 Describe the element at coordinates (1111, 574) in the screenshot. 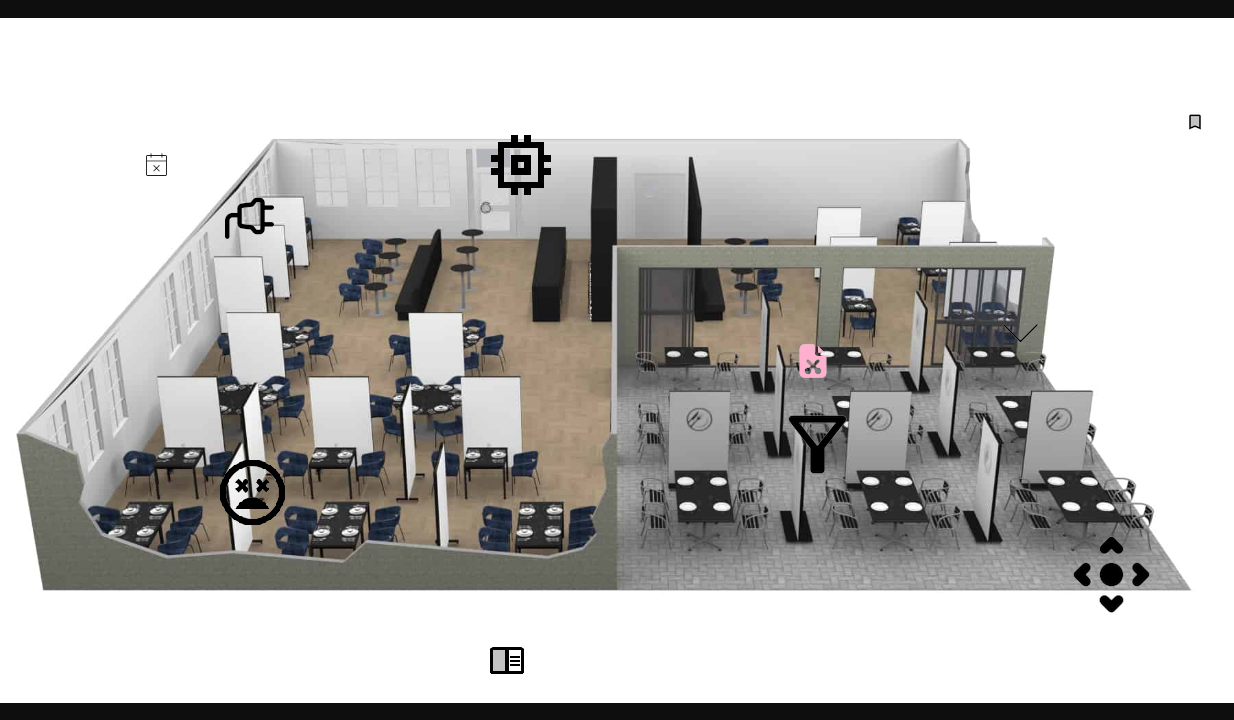

I see `pan or move the camera view` at that location.